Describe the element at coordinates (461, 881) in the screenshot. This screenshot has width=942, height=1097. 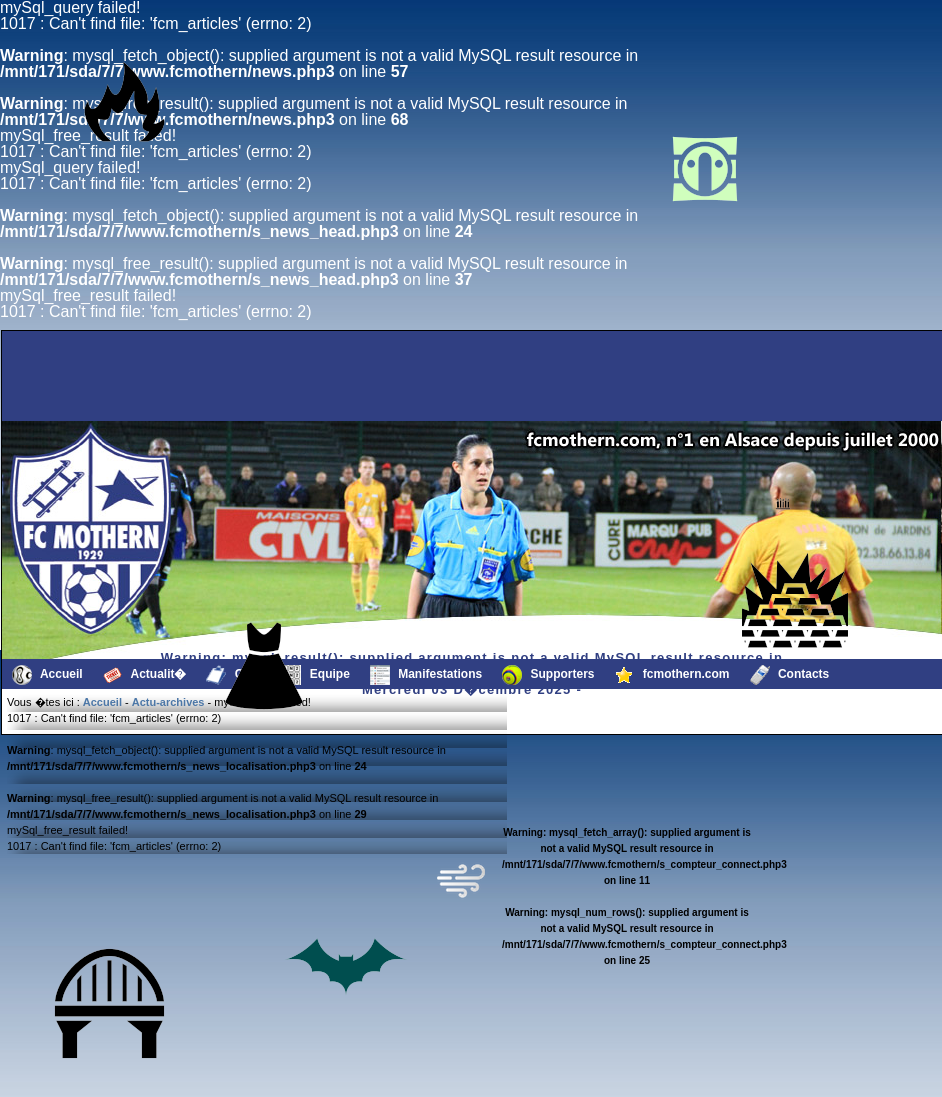
I see `indicates windy weather conditions` at that location.